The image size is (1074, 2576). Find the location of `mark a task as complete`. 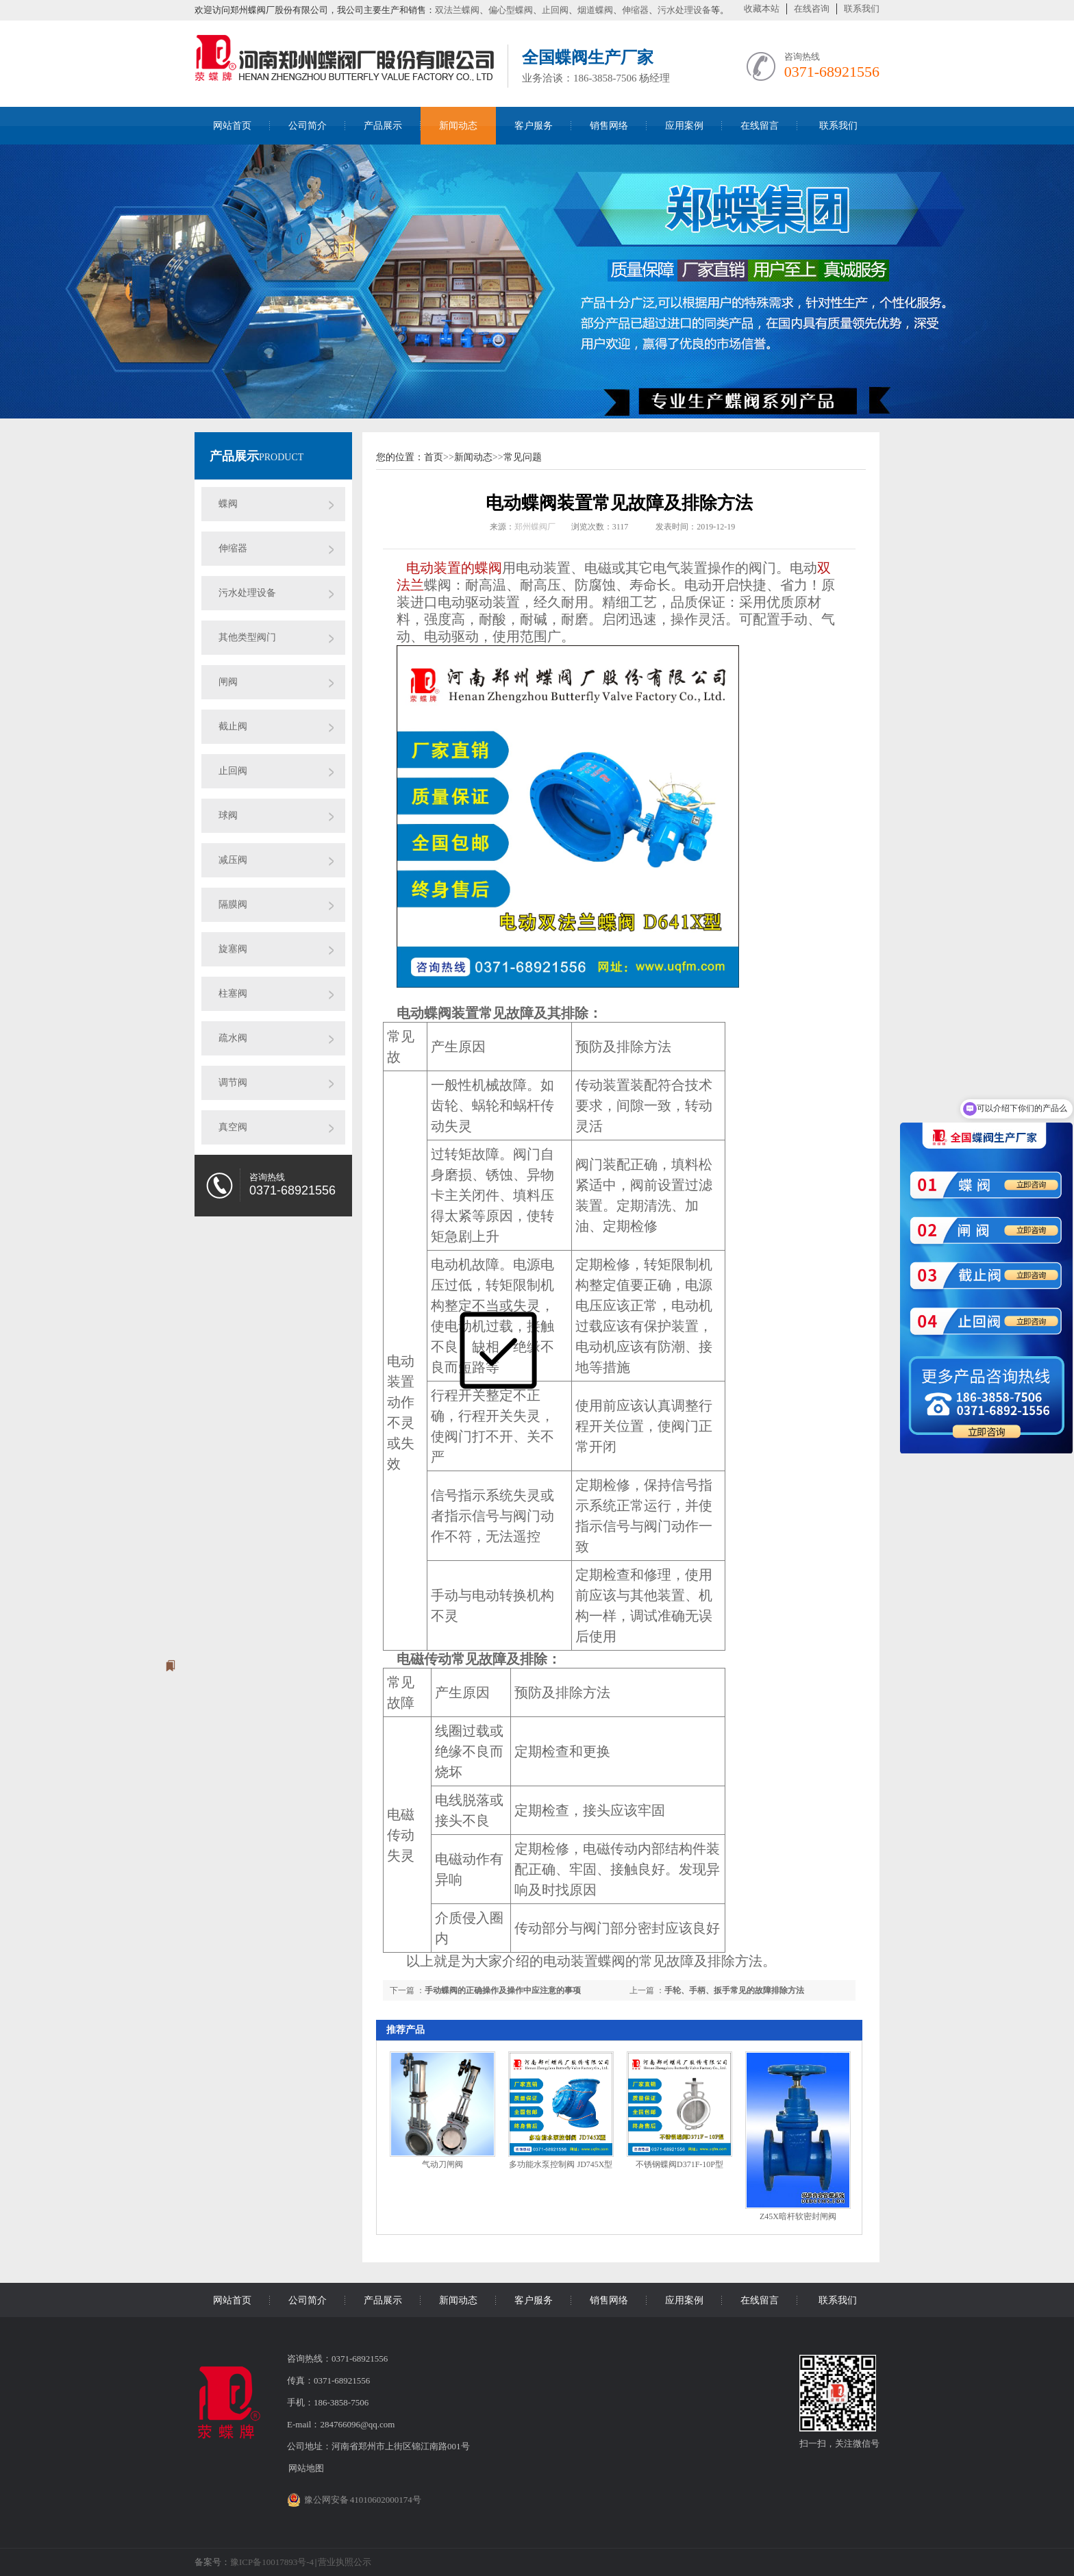

mark a task as complete is located at coordinates (498, 1350).